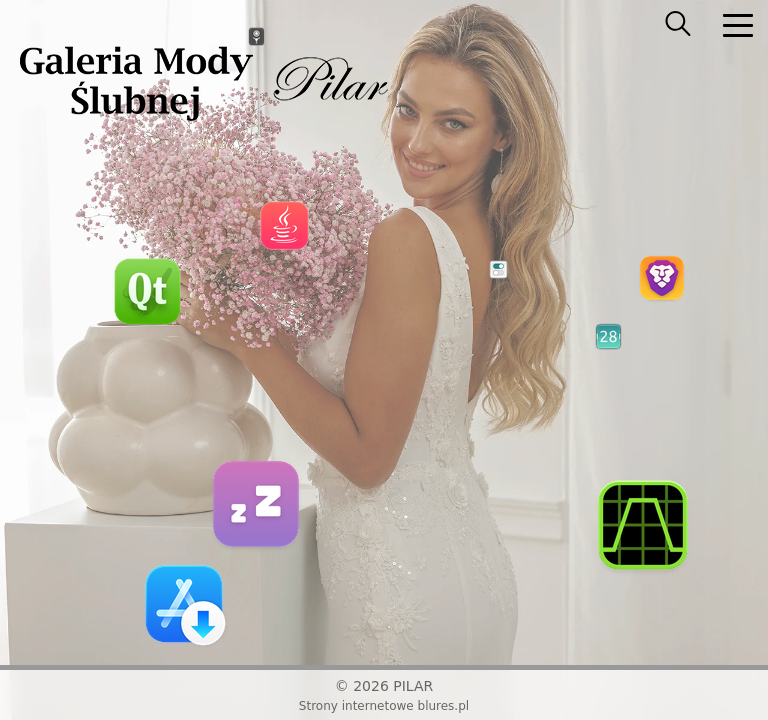 The image size is (768, 720). Describe the element at coordinates (184, 604) in the screenshot. I see `install or download new applications` at that location.